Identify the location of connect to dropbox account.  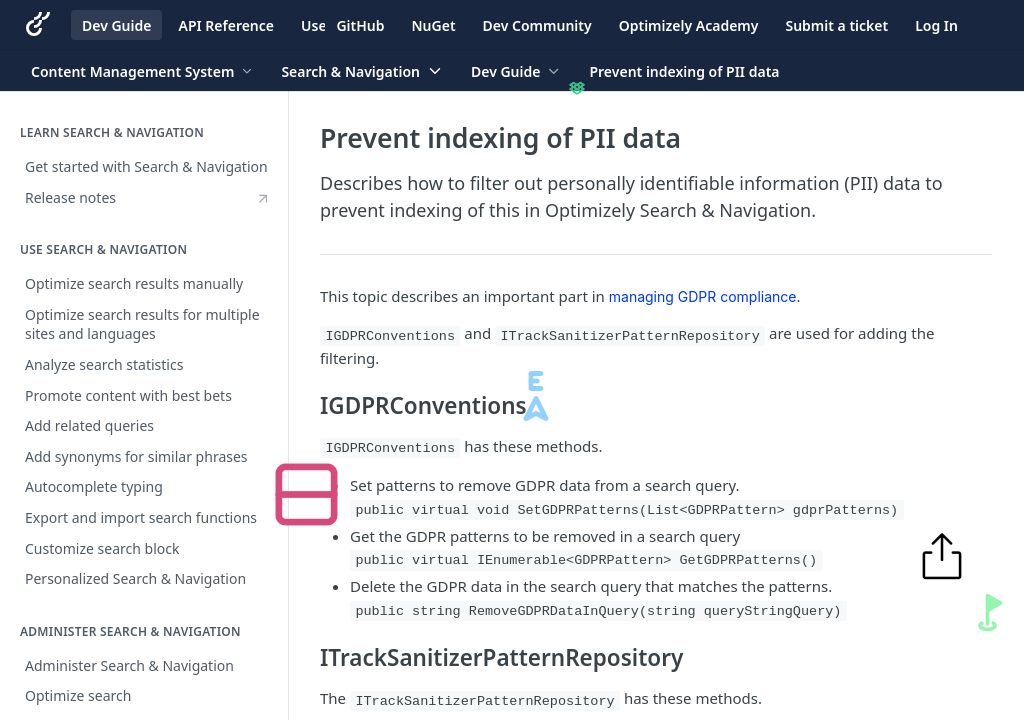
(577, 88).